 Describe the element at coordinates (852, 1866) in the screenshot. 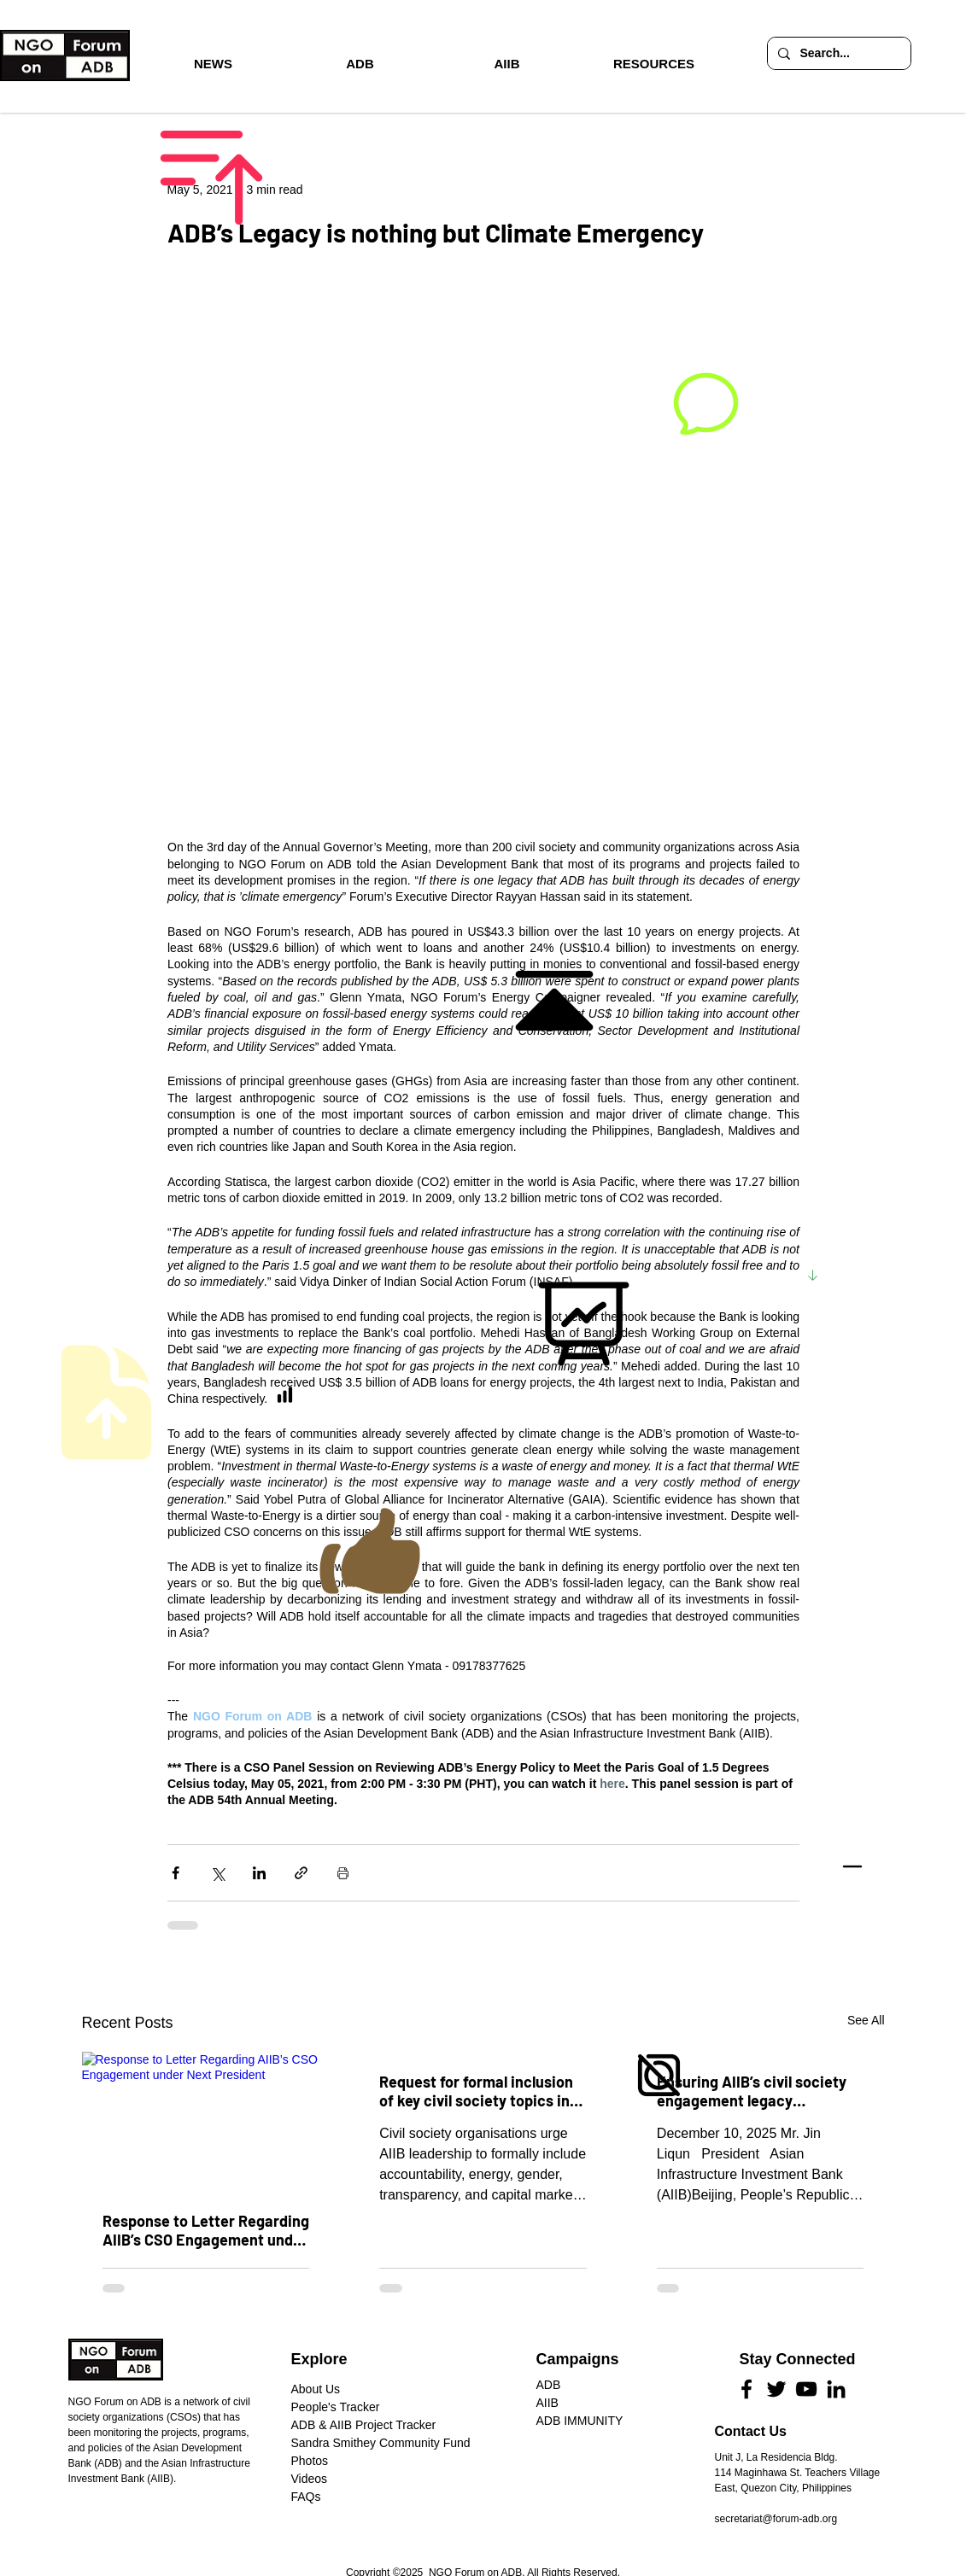

I see `decrease quantity or value` at that location.